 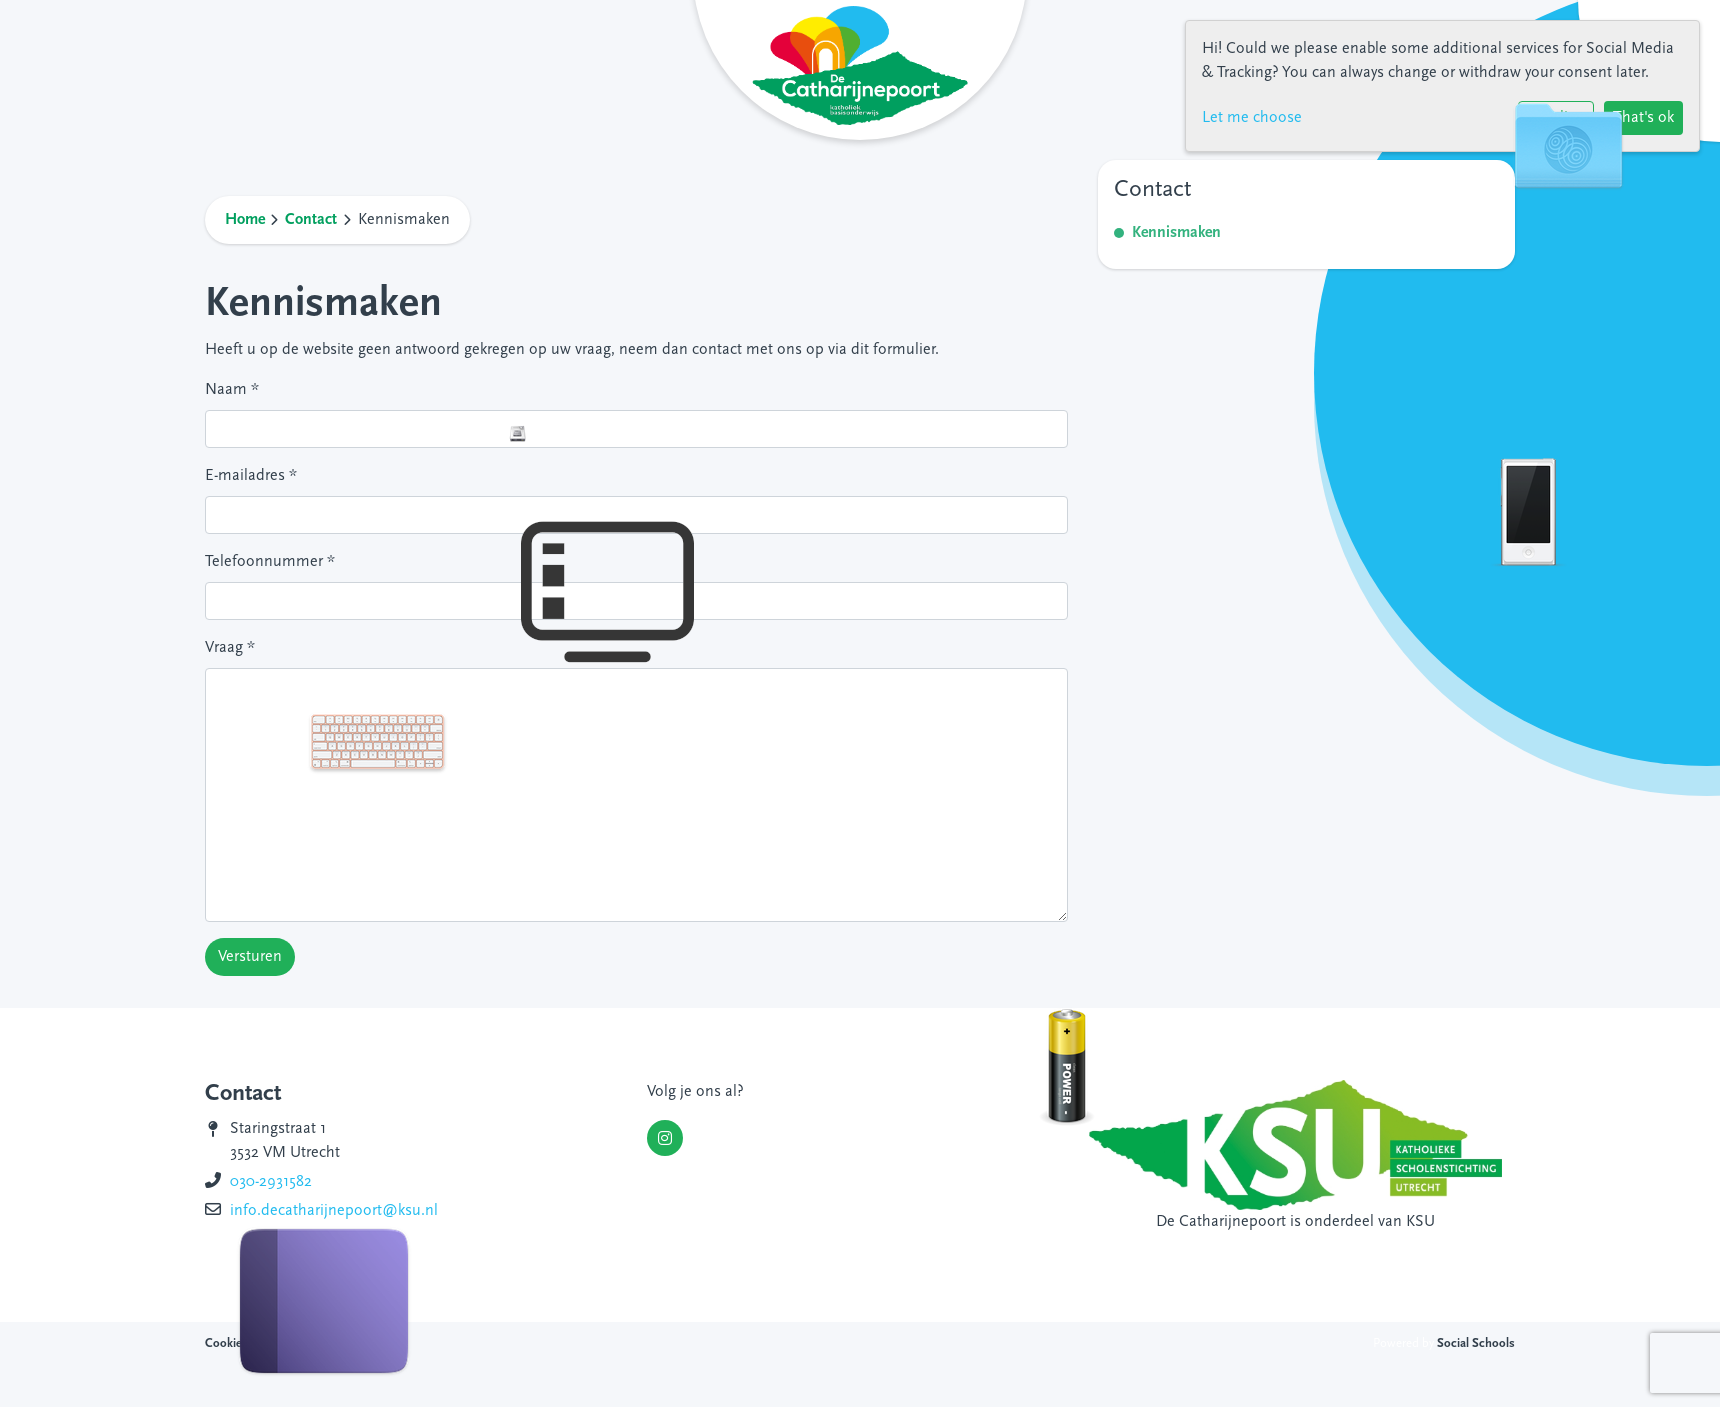 I want to click on access desktop folder, so click(x=324, y=1295).